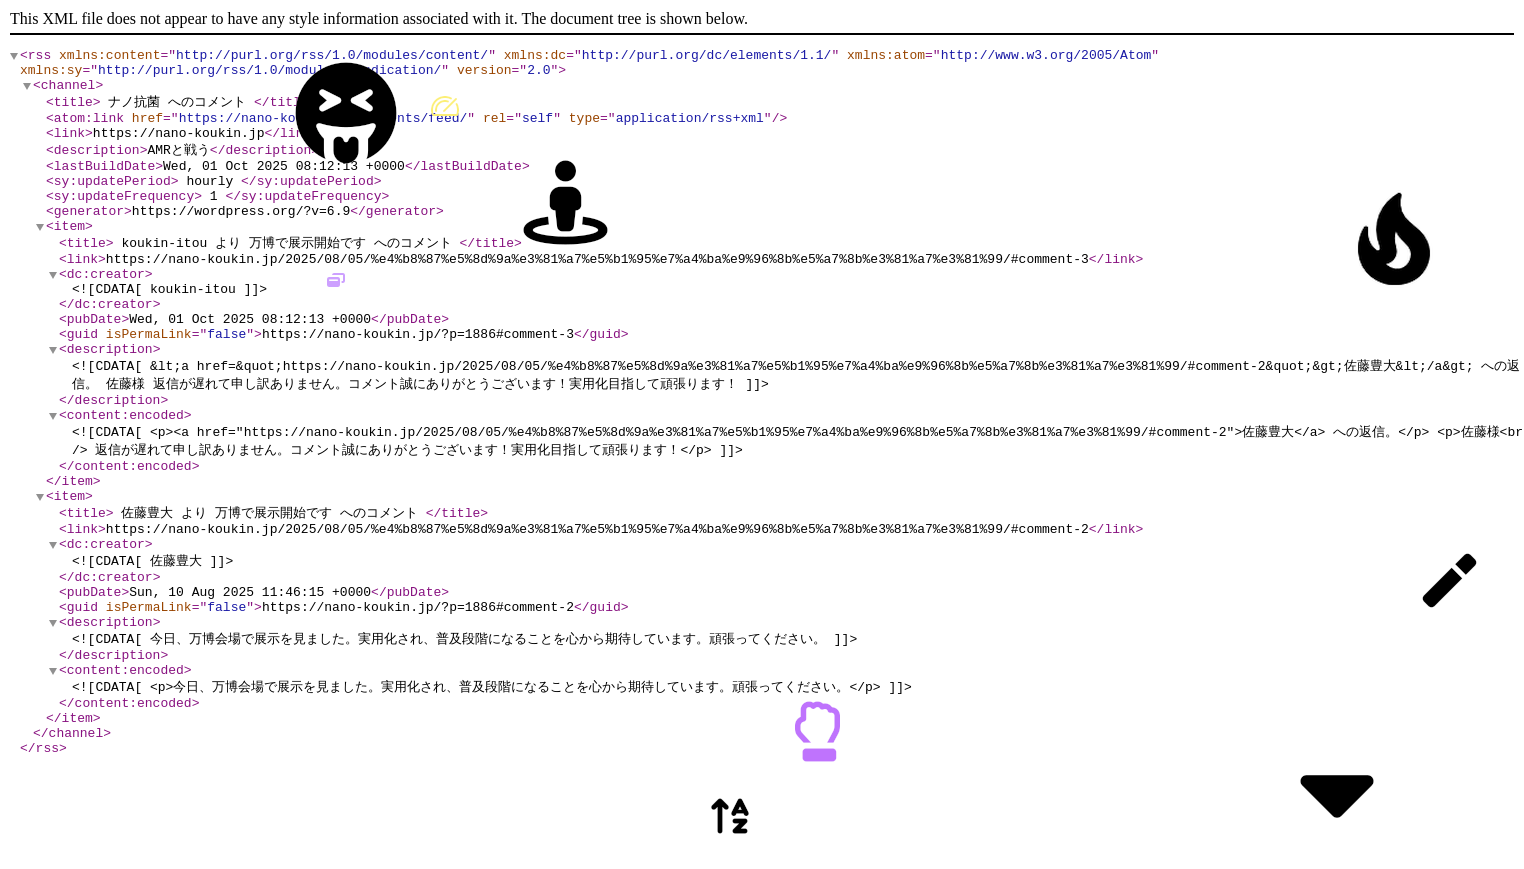 The width and height of the screenshot is (1524, 869). What do you see at coordinates (817, 731) in the screenshot?
I see `rock gesture for rock-paper-scissors game` at bounding box center [817, 731].